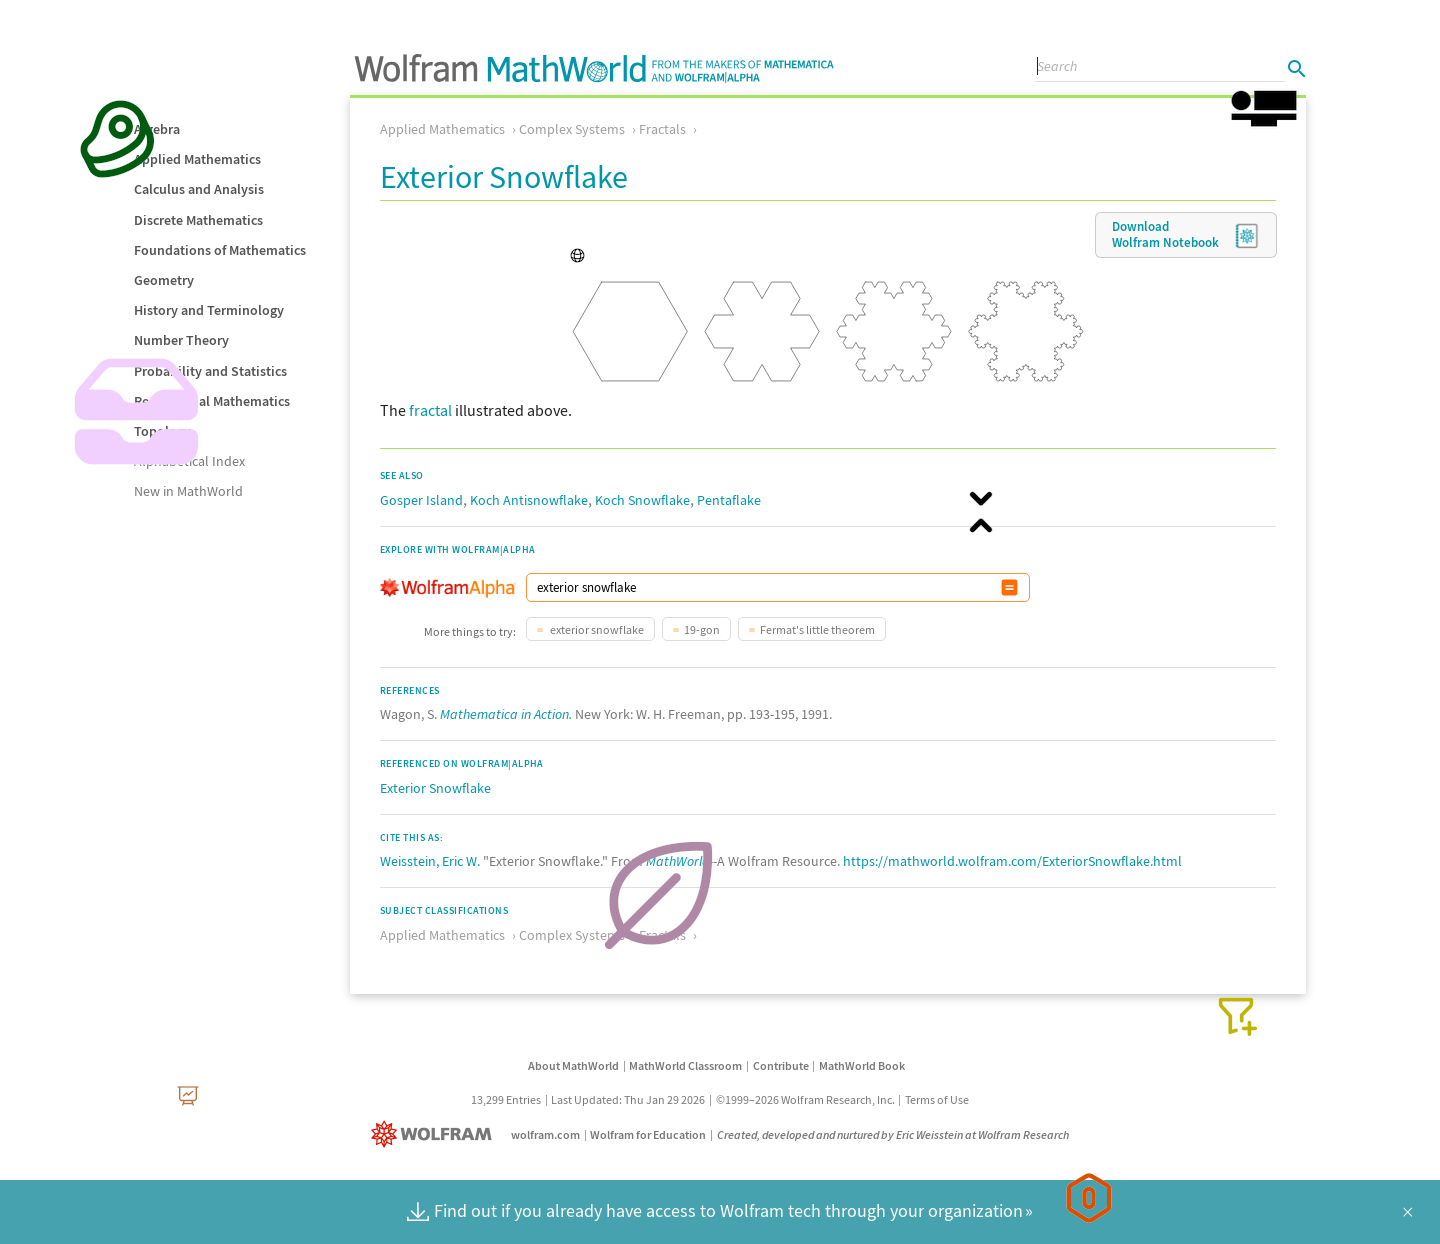  What do you see at coordinates (119, 139) in the screenshot?
I see `filter recipes by beef or red meat` at bounding box center [119, 139].